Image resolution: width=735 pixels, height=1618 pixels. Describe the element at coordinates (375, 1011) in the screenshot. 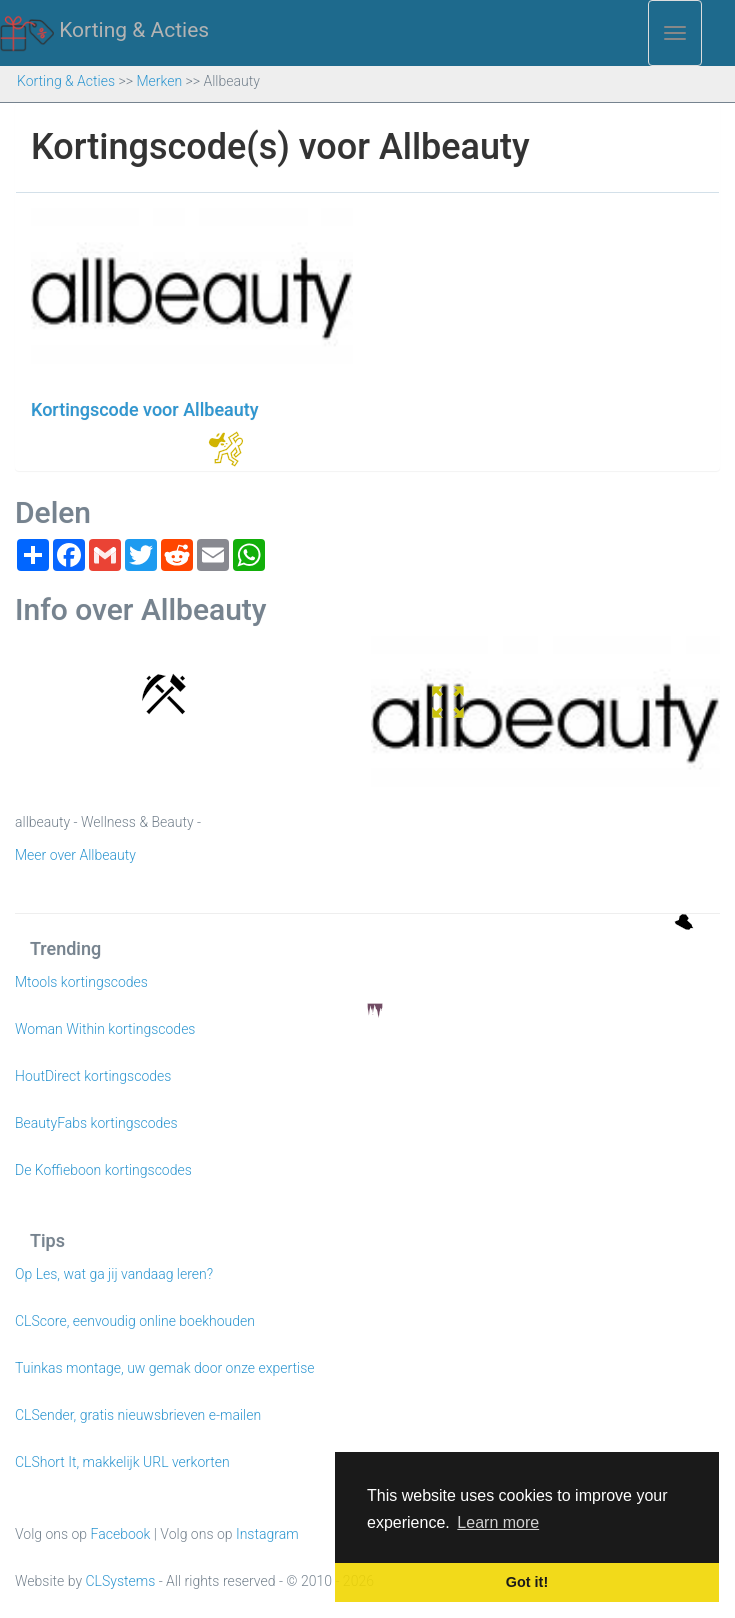

I see `indicates a cave or underground environment in a game` at that location.